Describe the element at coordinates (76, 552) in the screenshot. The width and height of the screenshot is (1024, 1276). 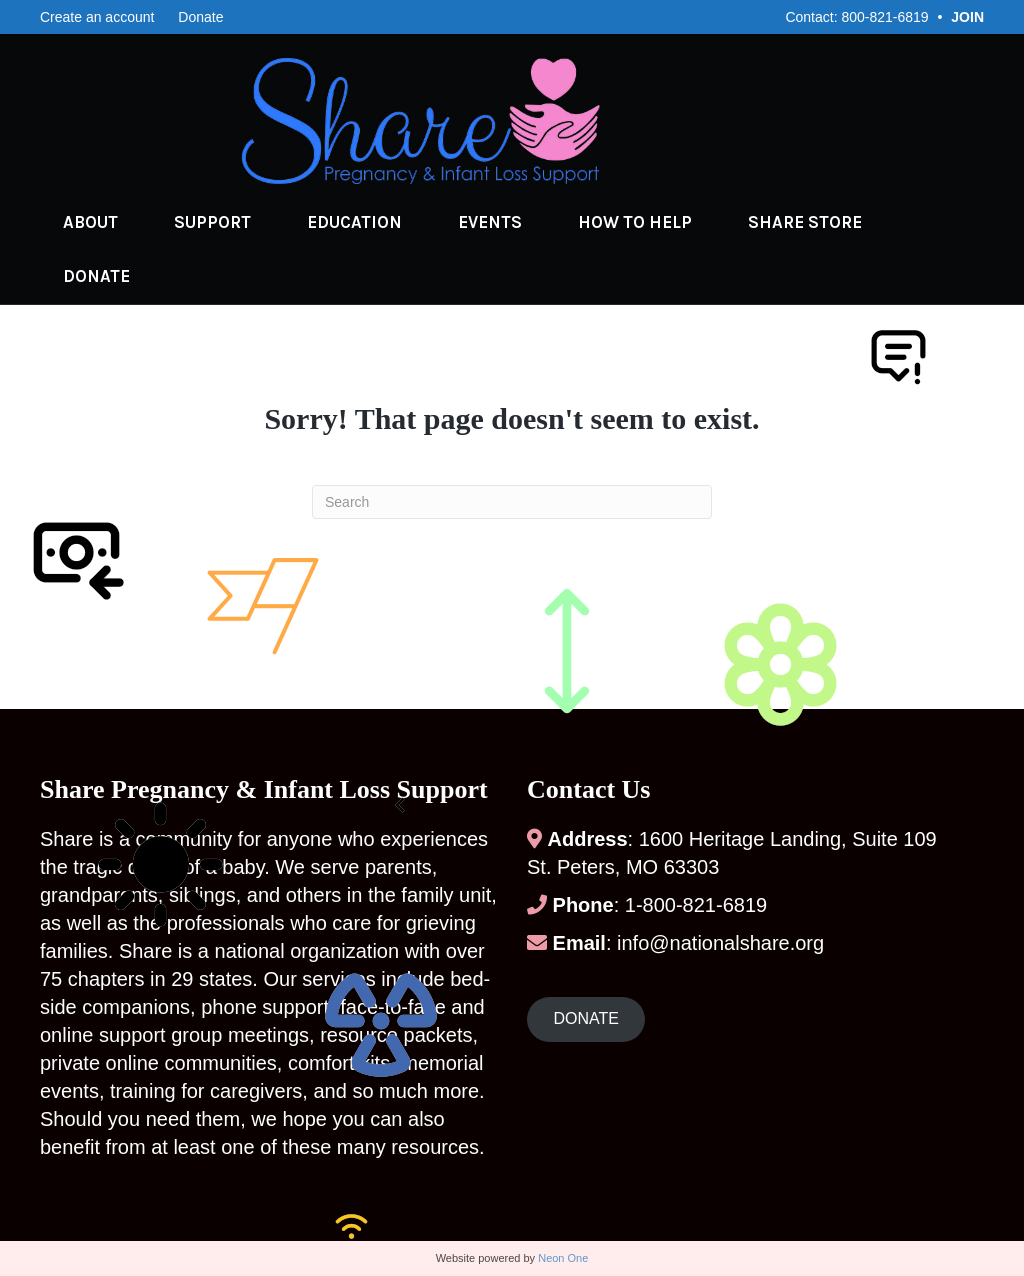
I see `request a refund or money back` at that location.